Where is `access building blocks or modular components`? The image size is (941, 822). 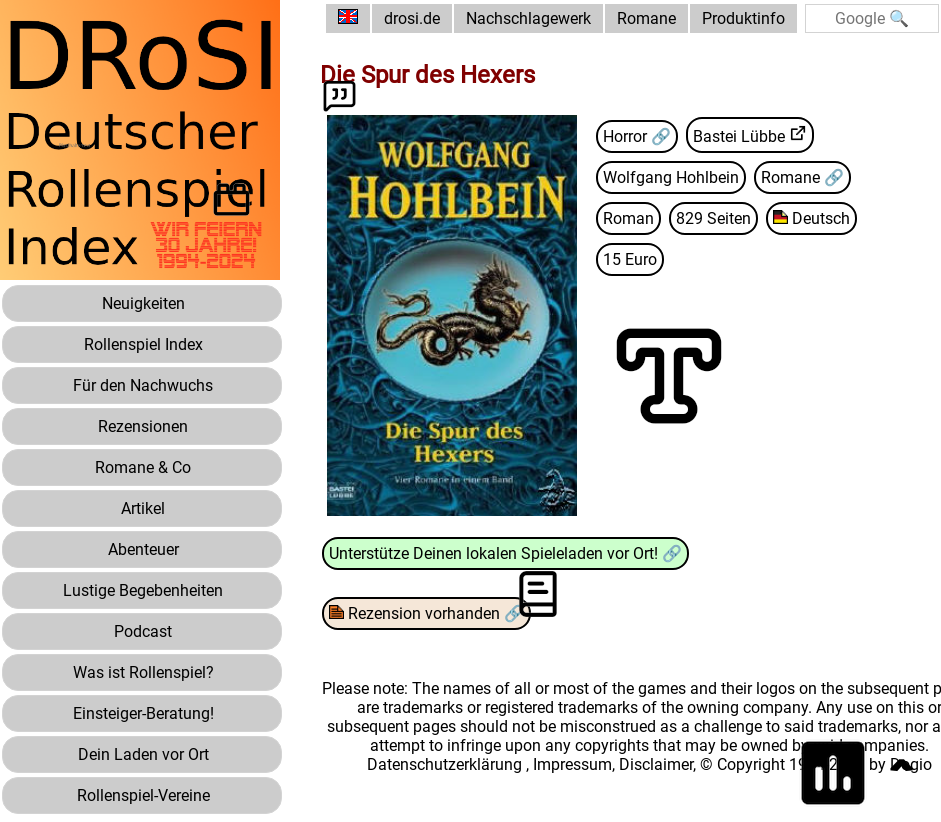 access building blocks or modular components is located at coordinates (231, 199).